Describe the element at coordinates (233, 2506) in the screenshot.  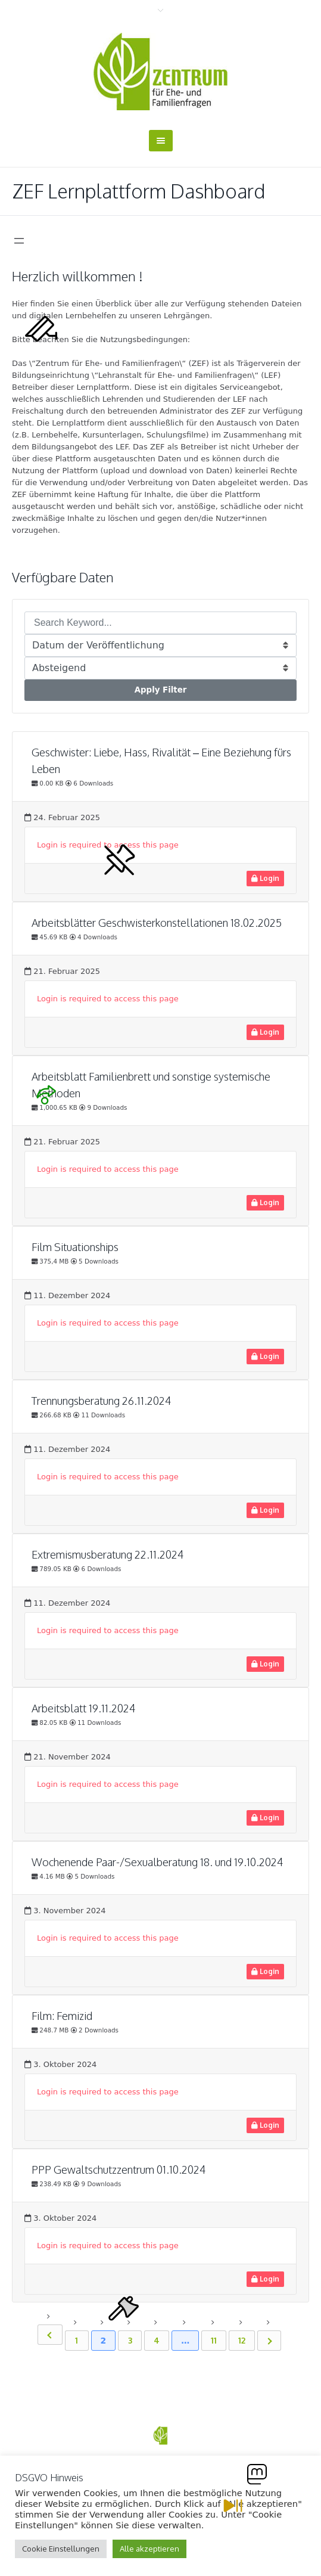
I see `toggle between play and pause for media` at that location.